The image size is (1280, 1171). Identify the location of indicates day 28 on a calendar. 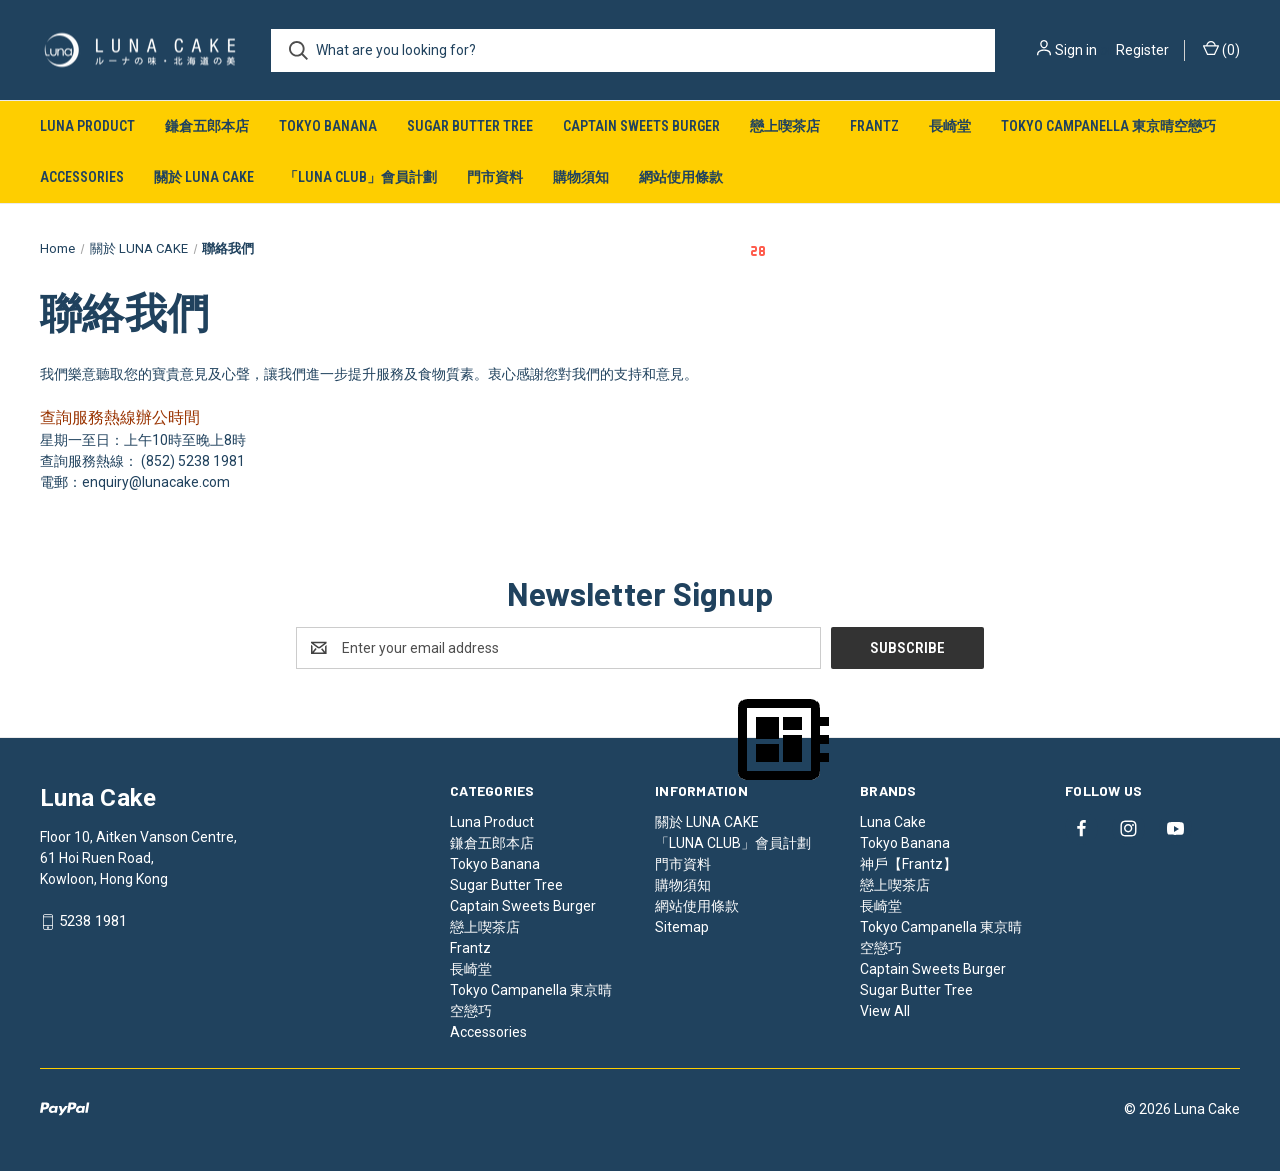
(758, 251).